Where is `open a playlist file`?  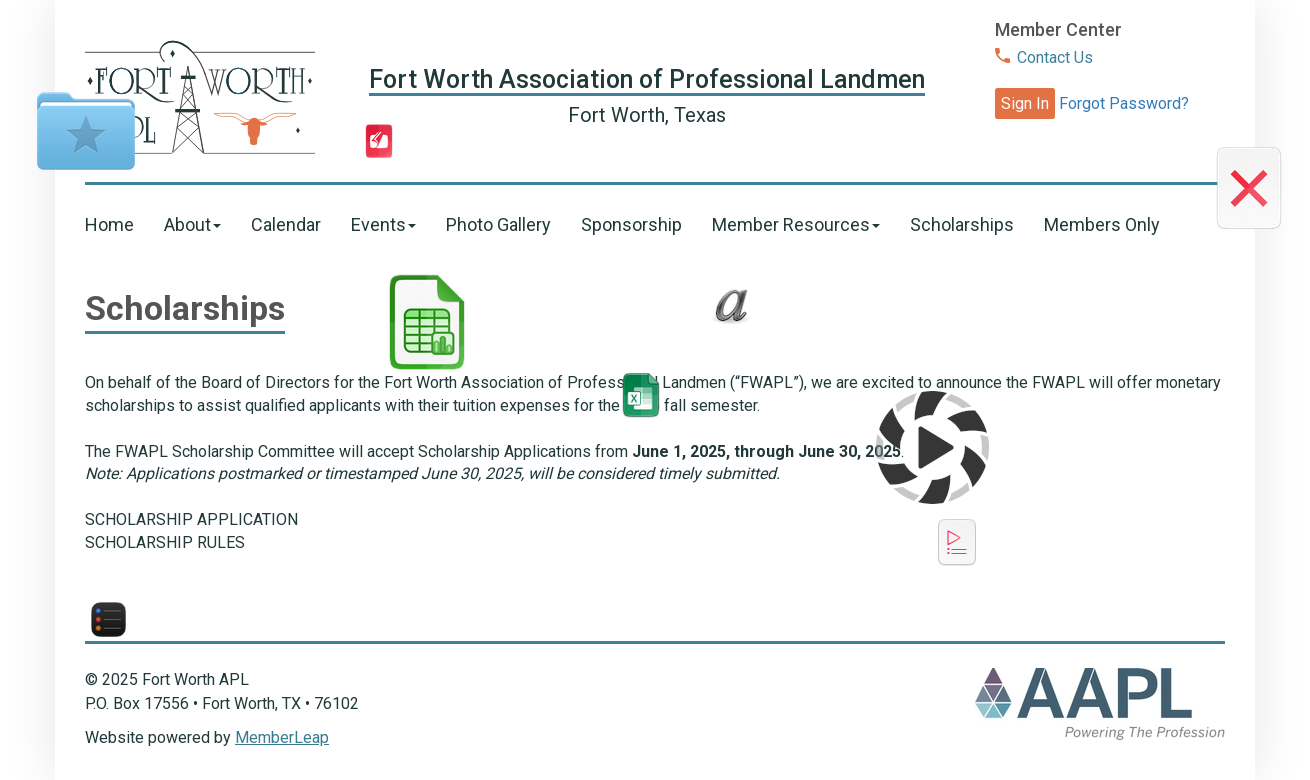
open a playlist file is located at coordinates (957, 542).